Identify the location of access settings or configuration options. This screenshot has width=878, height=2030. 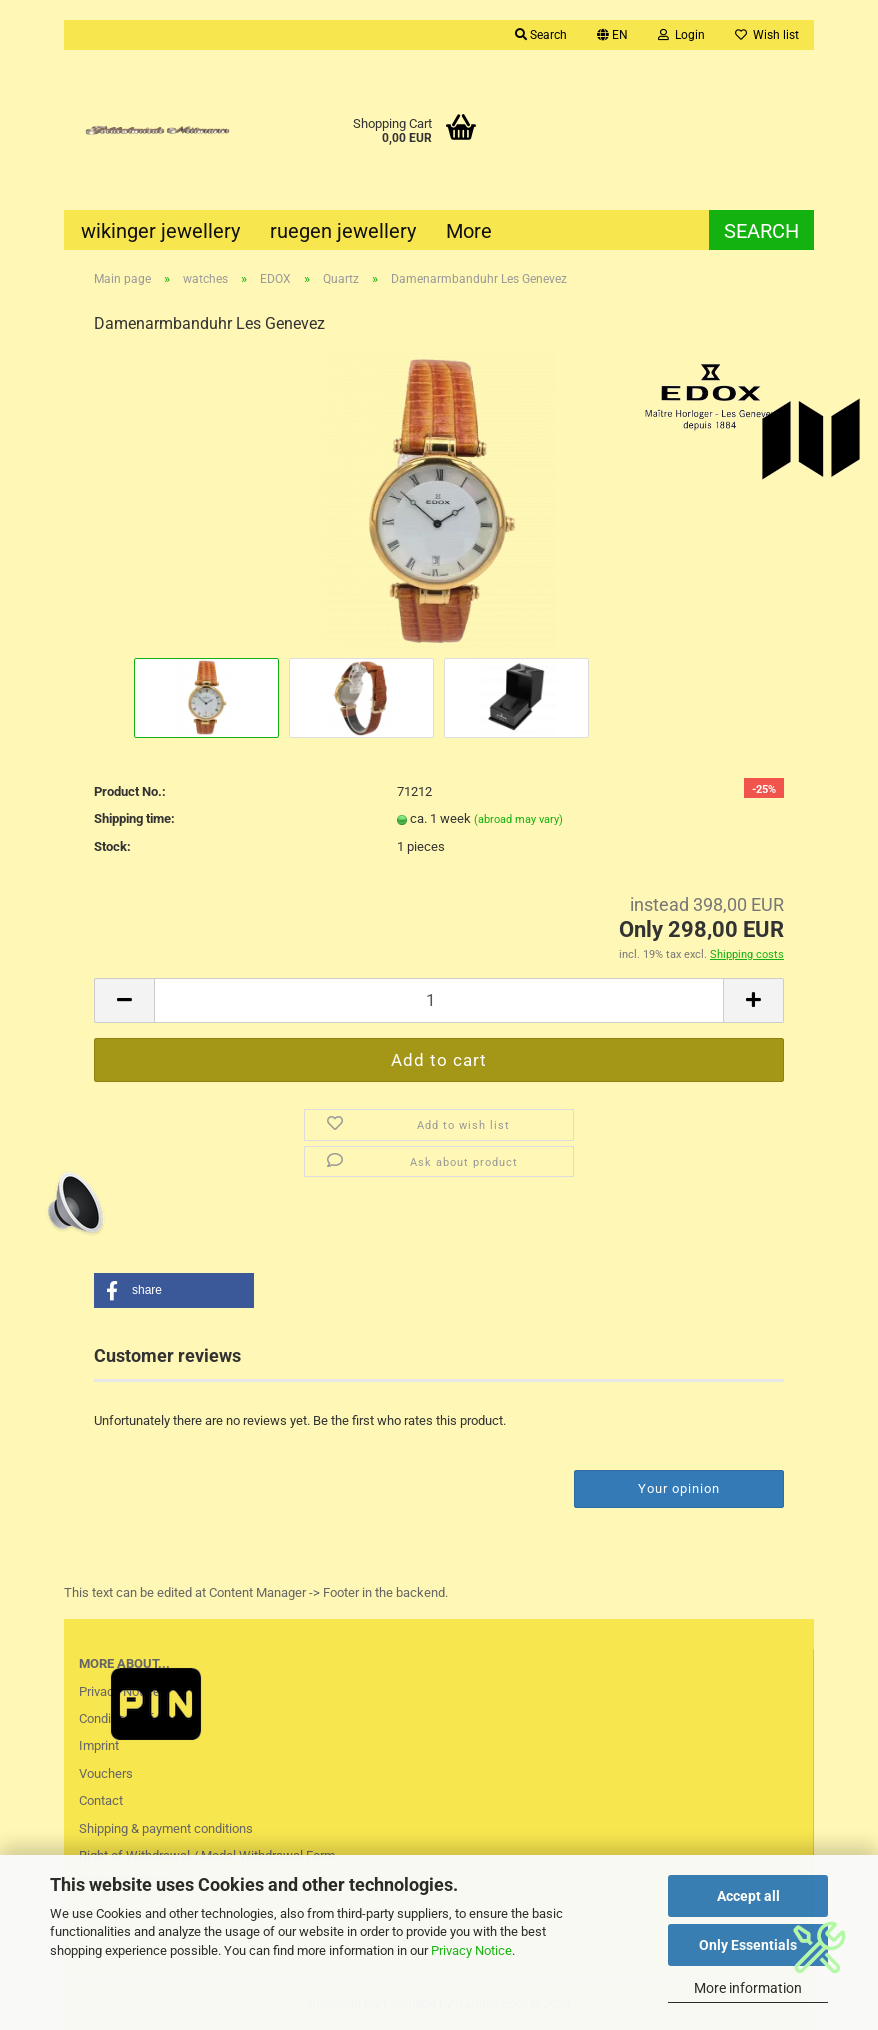
(819, 1947).